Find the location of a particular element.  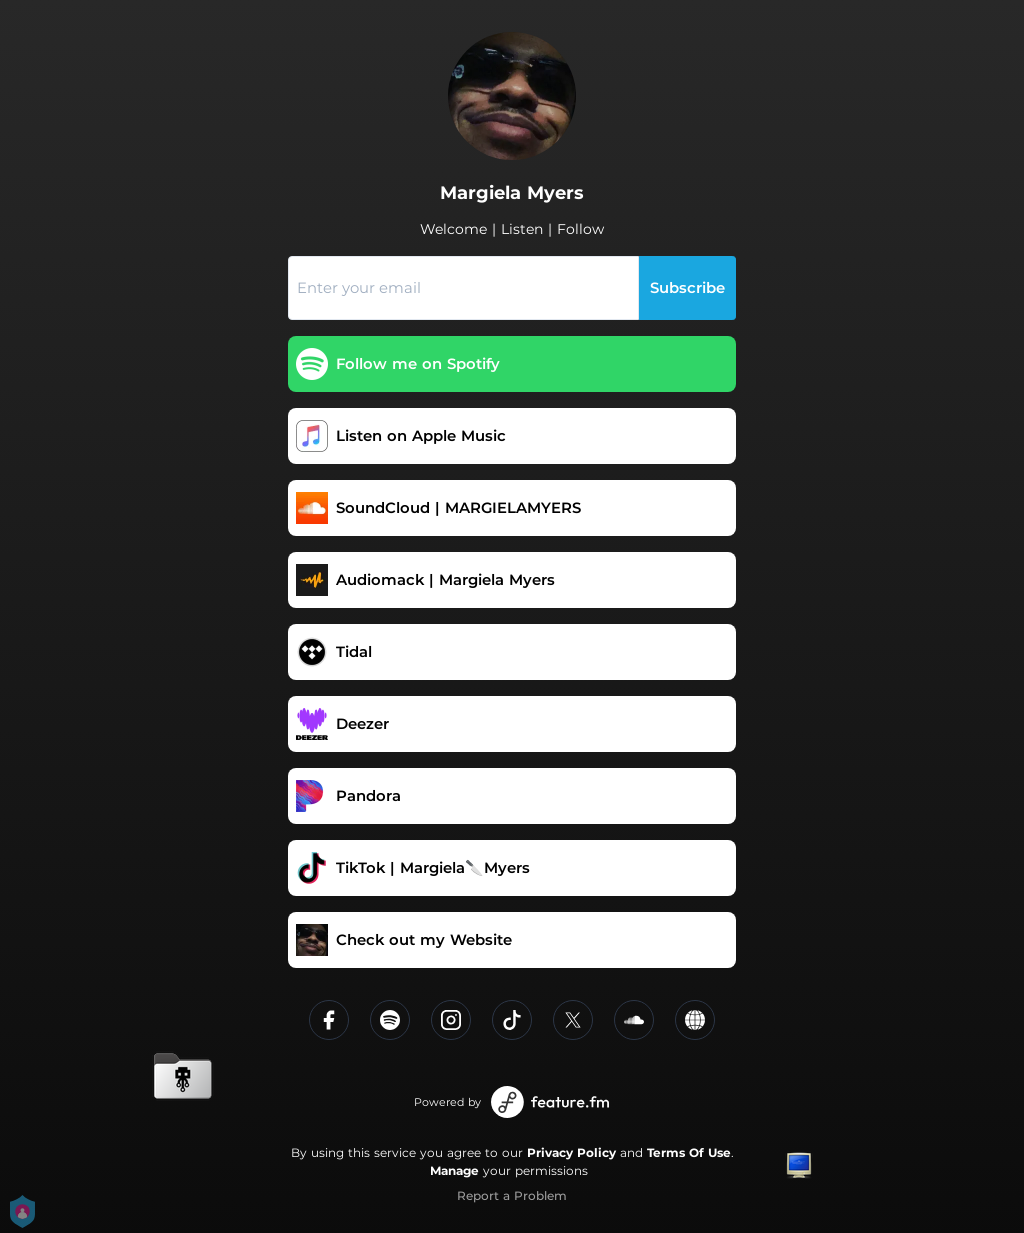

folder containing USB security testing tools is located at coordinates (182, 1077).